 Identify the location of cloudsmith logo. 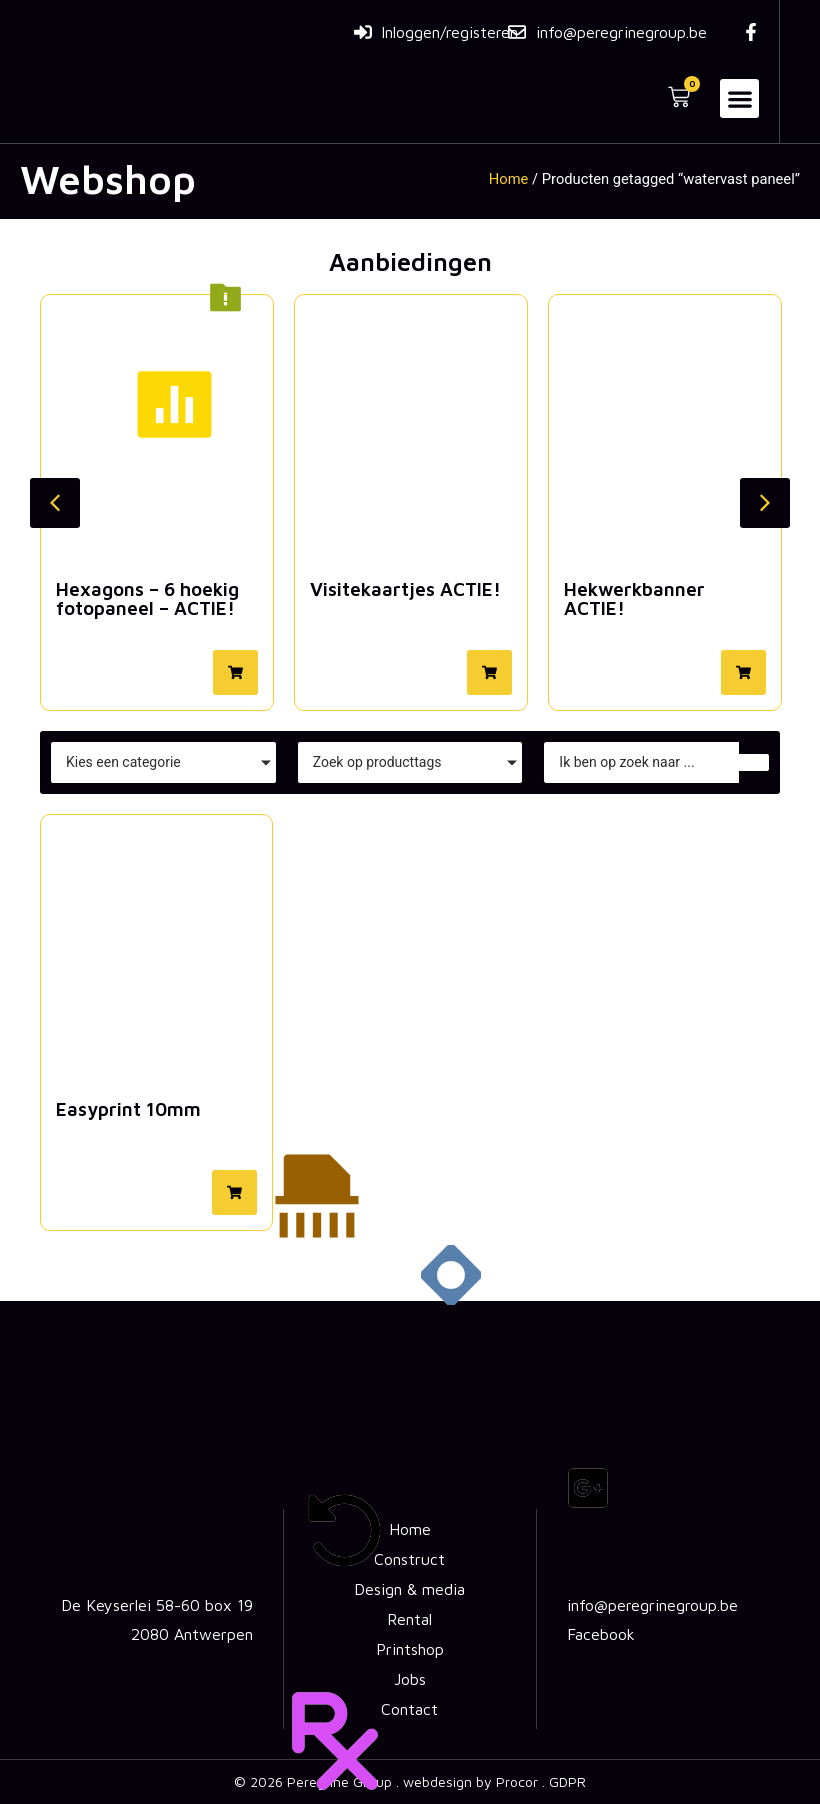
(451, 1275).